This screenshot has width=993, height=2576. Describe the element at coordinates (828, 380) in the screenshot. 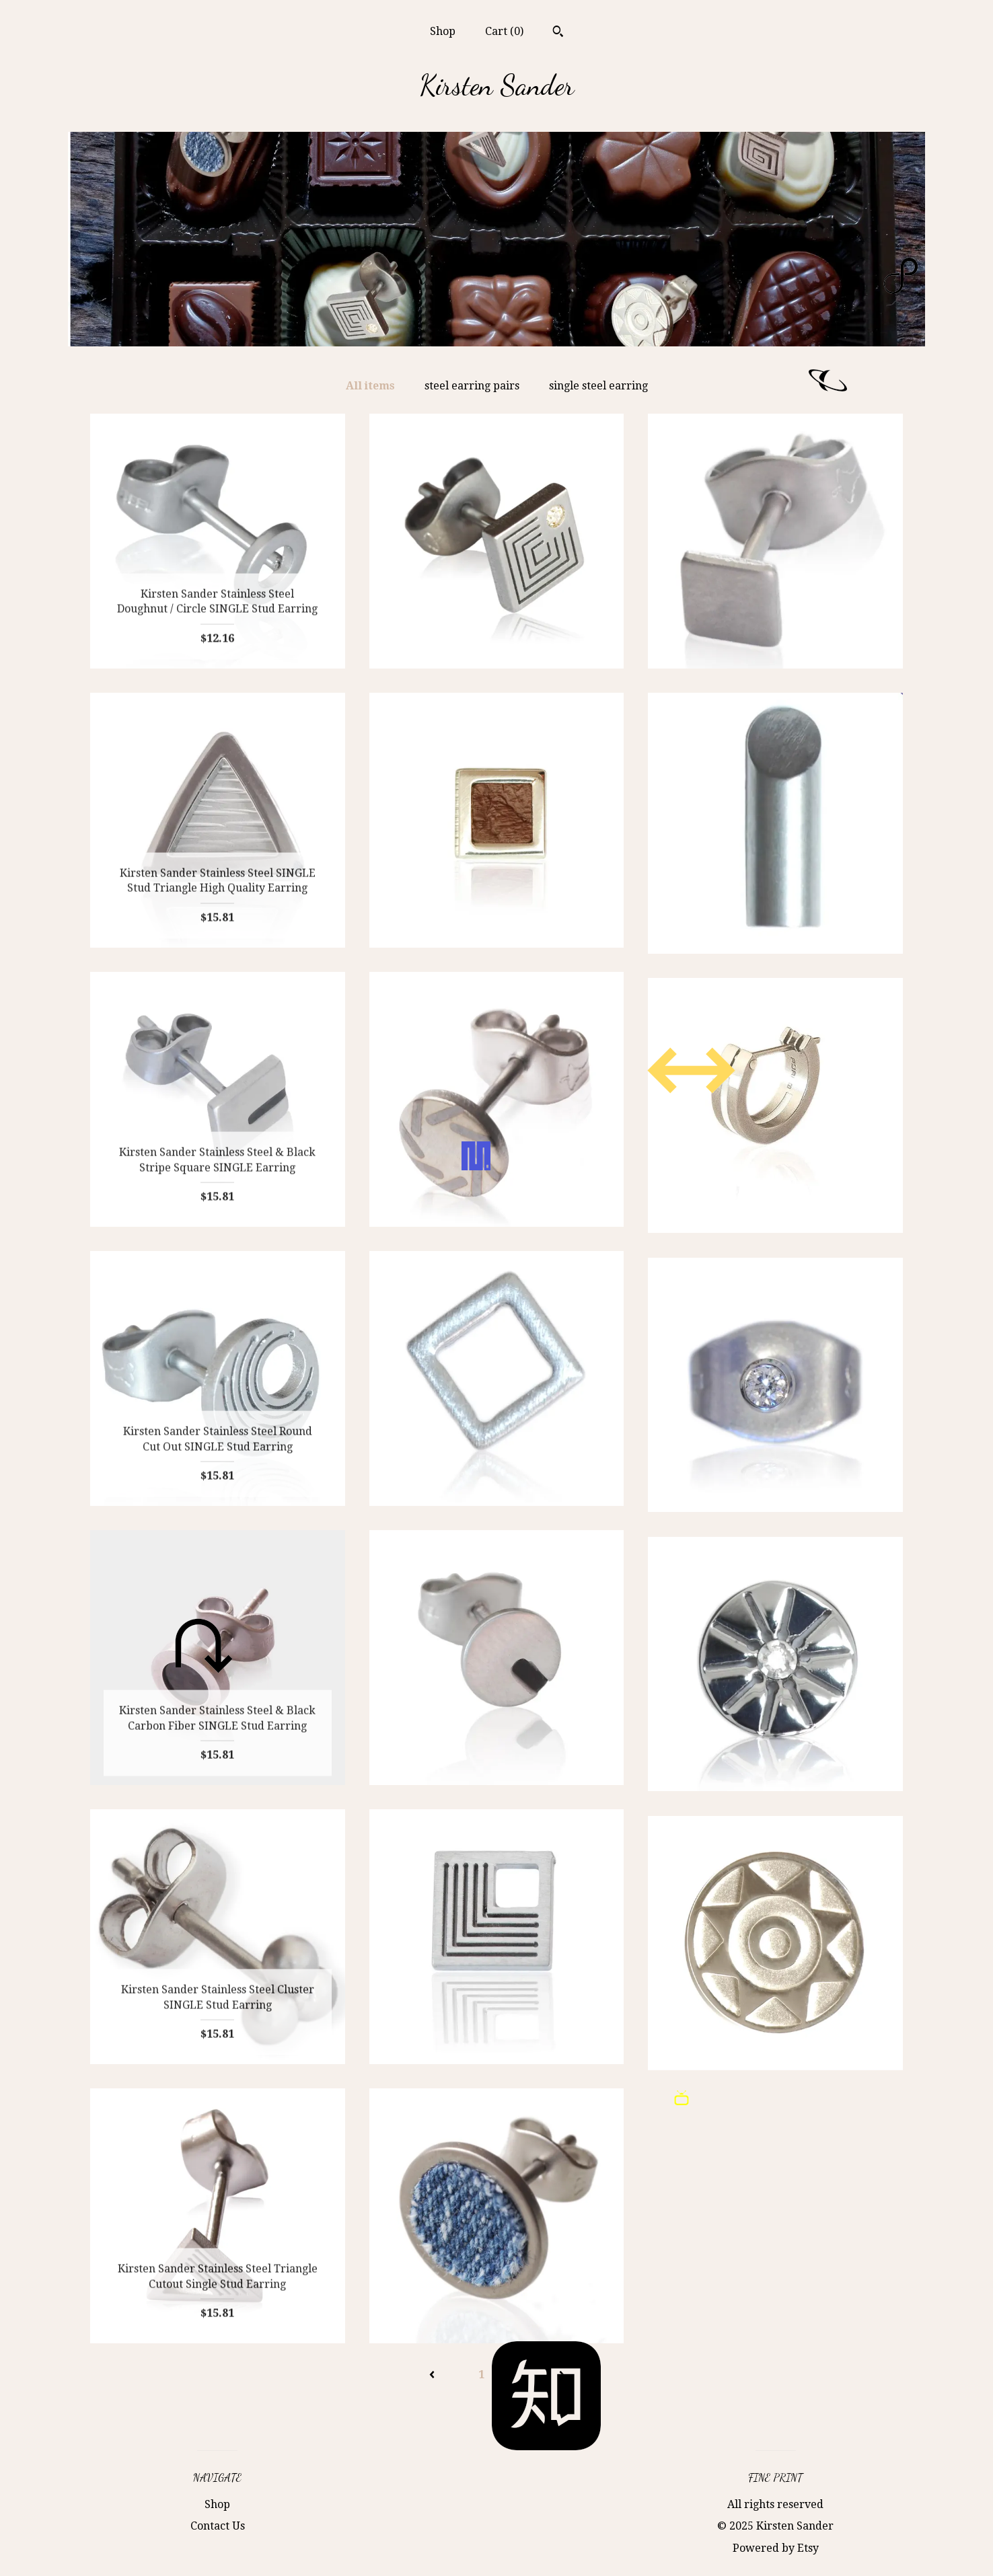

I see `saturn brand logo` at that location.